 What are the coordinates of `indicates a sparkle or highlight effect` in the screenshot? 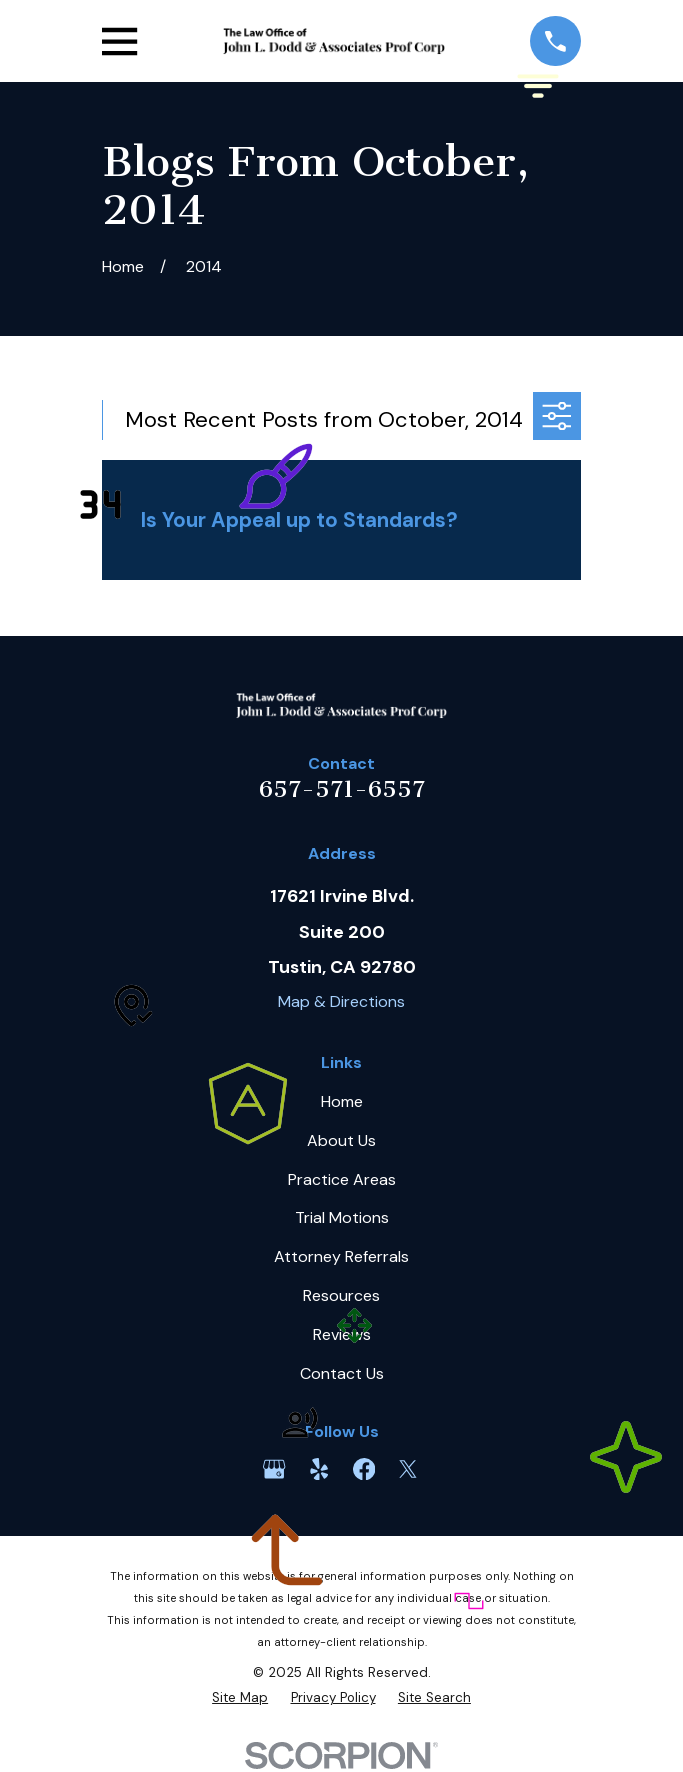 It's located at (626, 1457).